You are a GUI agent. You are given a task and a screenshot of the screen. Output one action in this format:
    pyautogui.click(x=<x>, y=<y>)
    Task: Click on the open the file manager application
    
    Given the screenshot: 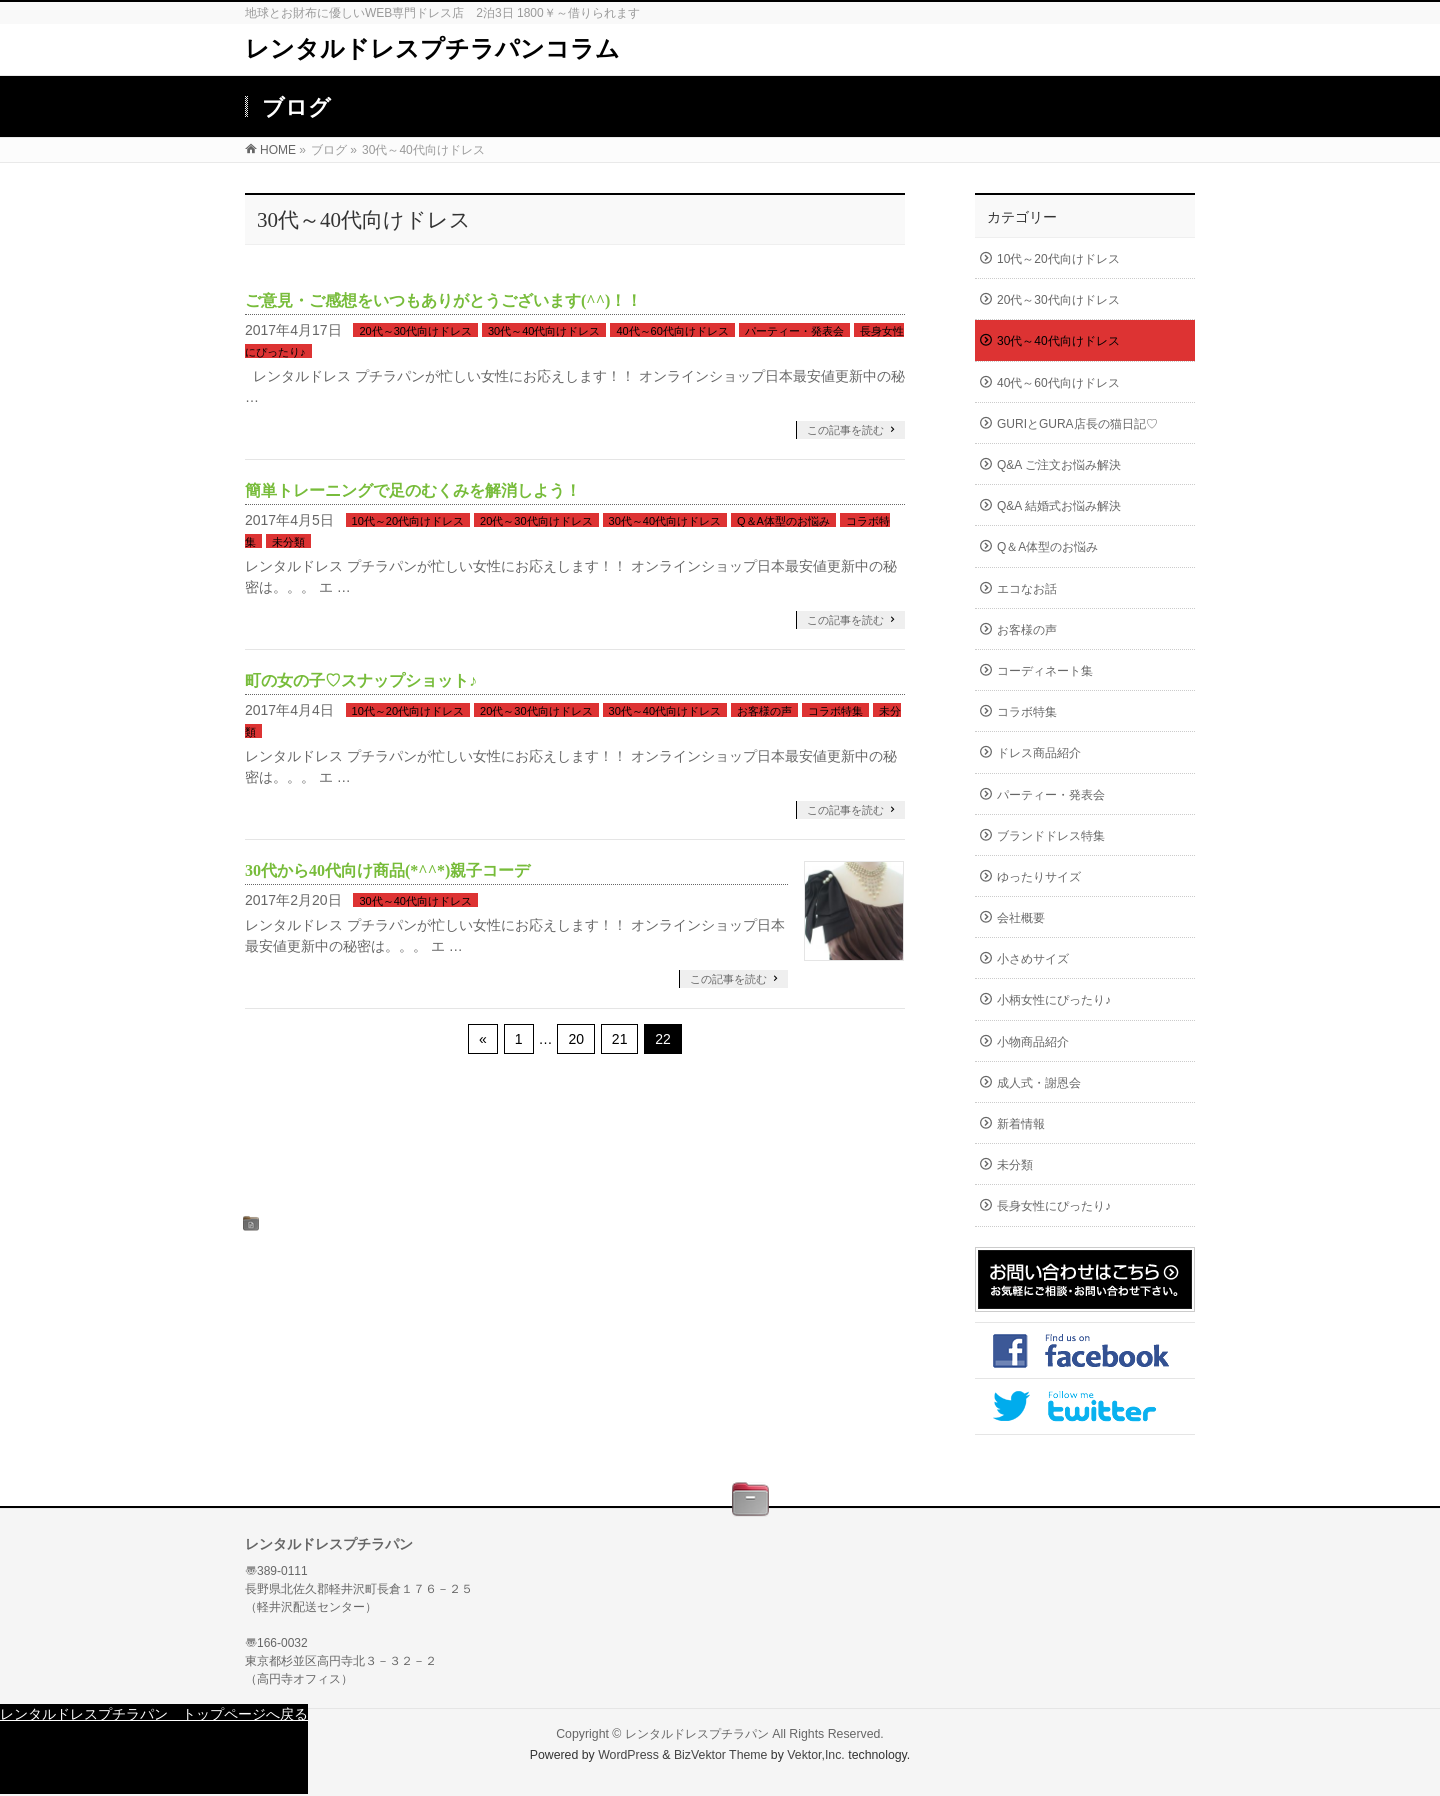 What is the action you would take?
    pyautogui.click(x=750, y=1498)
    